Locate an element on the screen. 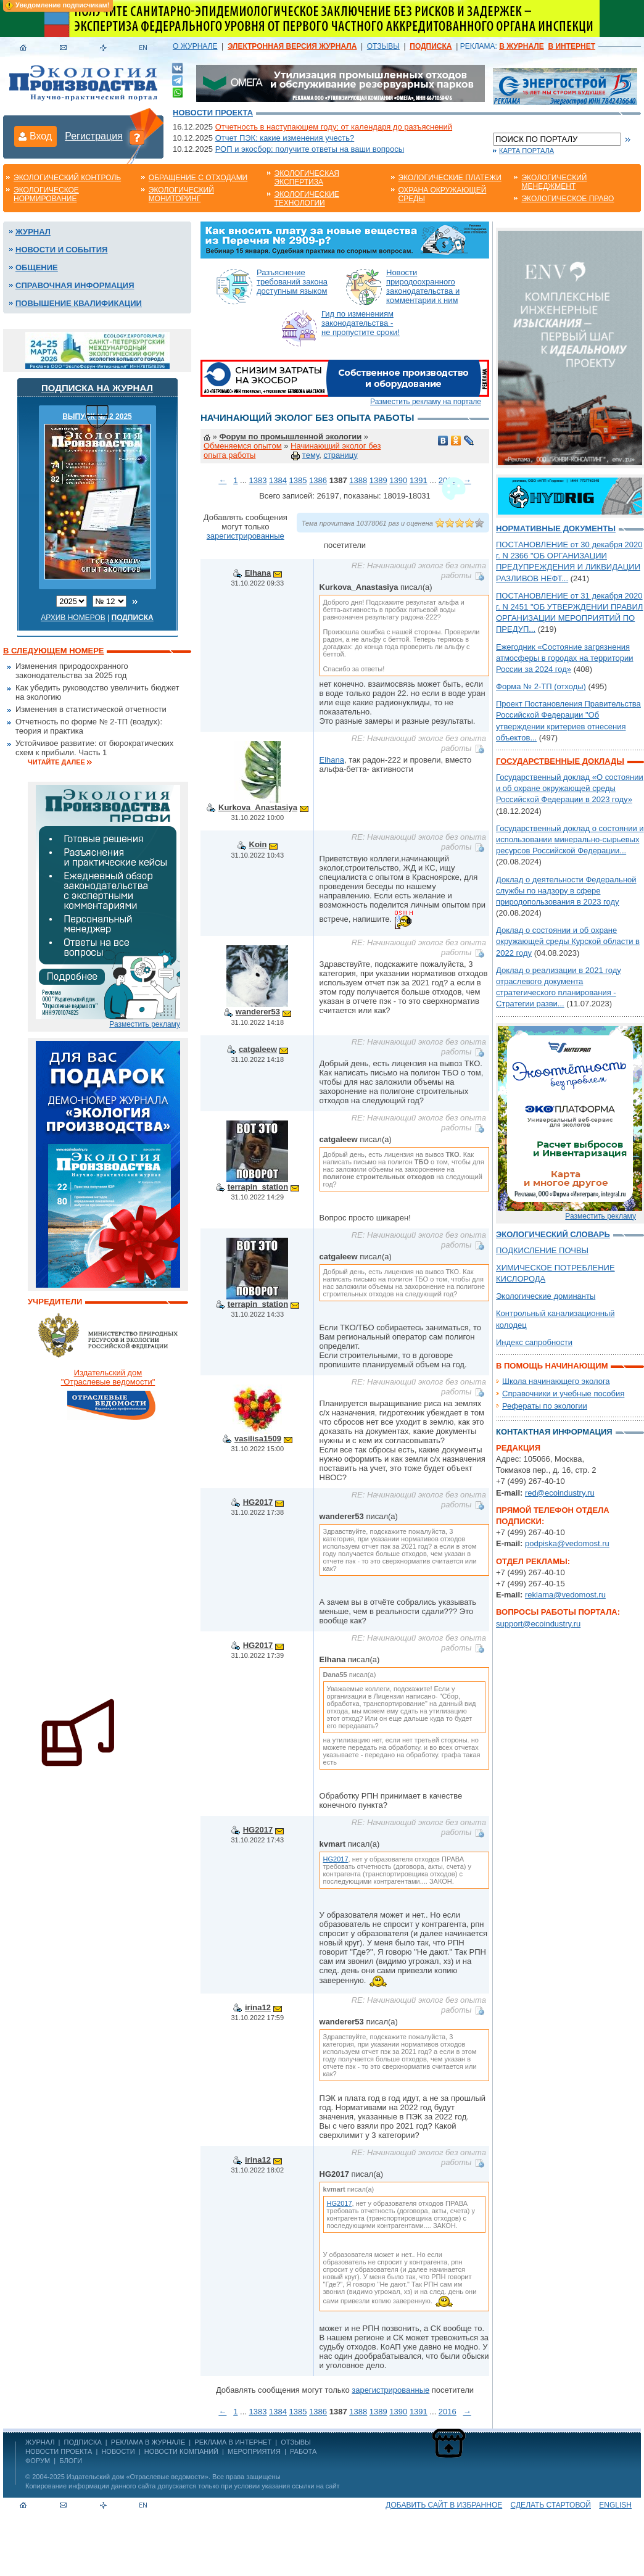 The height and width of the screenshot is (2576, 644). visit itch.io game marketplace is located at coordinates (448, 2442).